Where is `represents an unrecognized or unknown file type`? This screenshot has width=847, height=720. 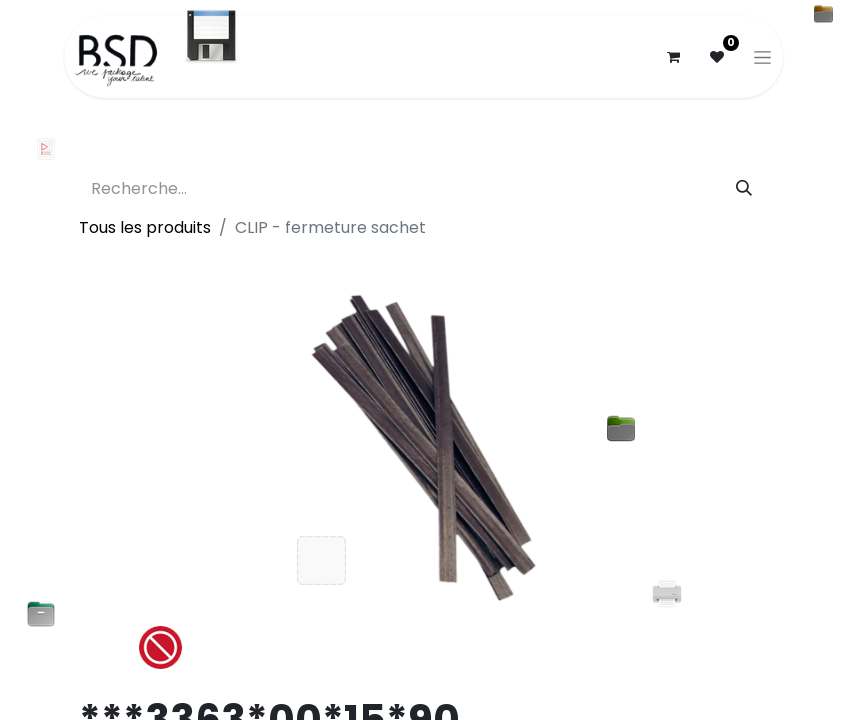
represents an unrecognized or unknown file type is located at coordinates (321, 560).